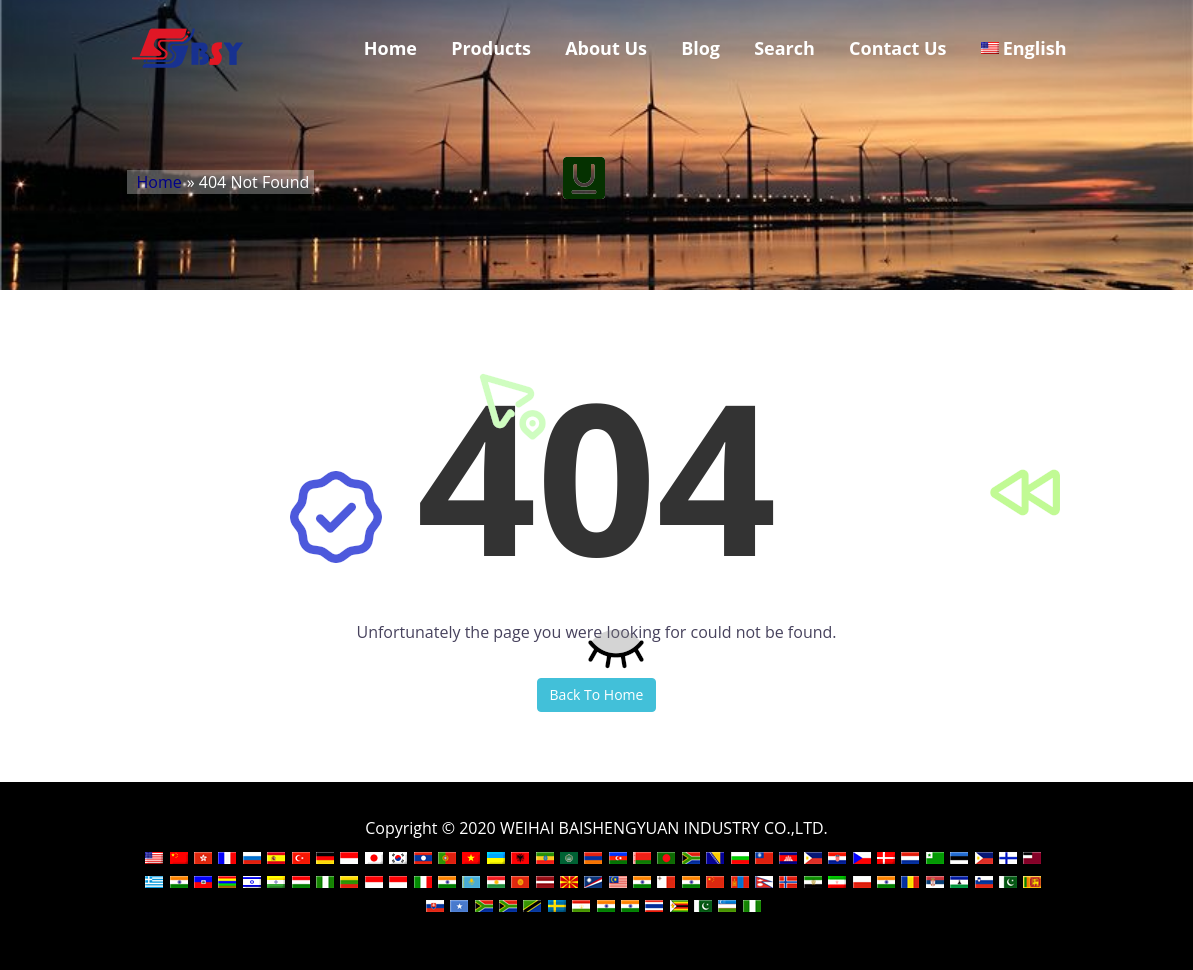  I want to click on hide password or sensitive content, so click(616, 649).